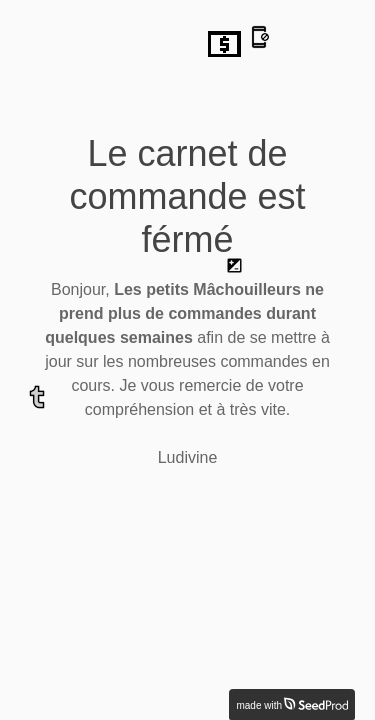 The width and height of the screenshot is (375, 720). What do you see at coordinates (259, 37) in the screenshot?
I see `block or restrict an app` at bounding box center [259, 37].